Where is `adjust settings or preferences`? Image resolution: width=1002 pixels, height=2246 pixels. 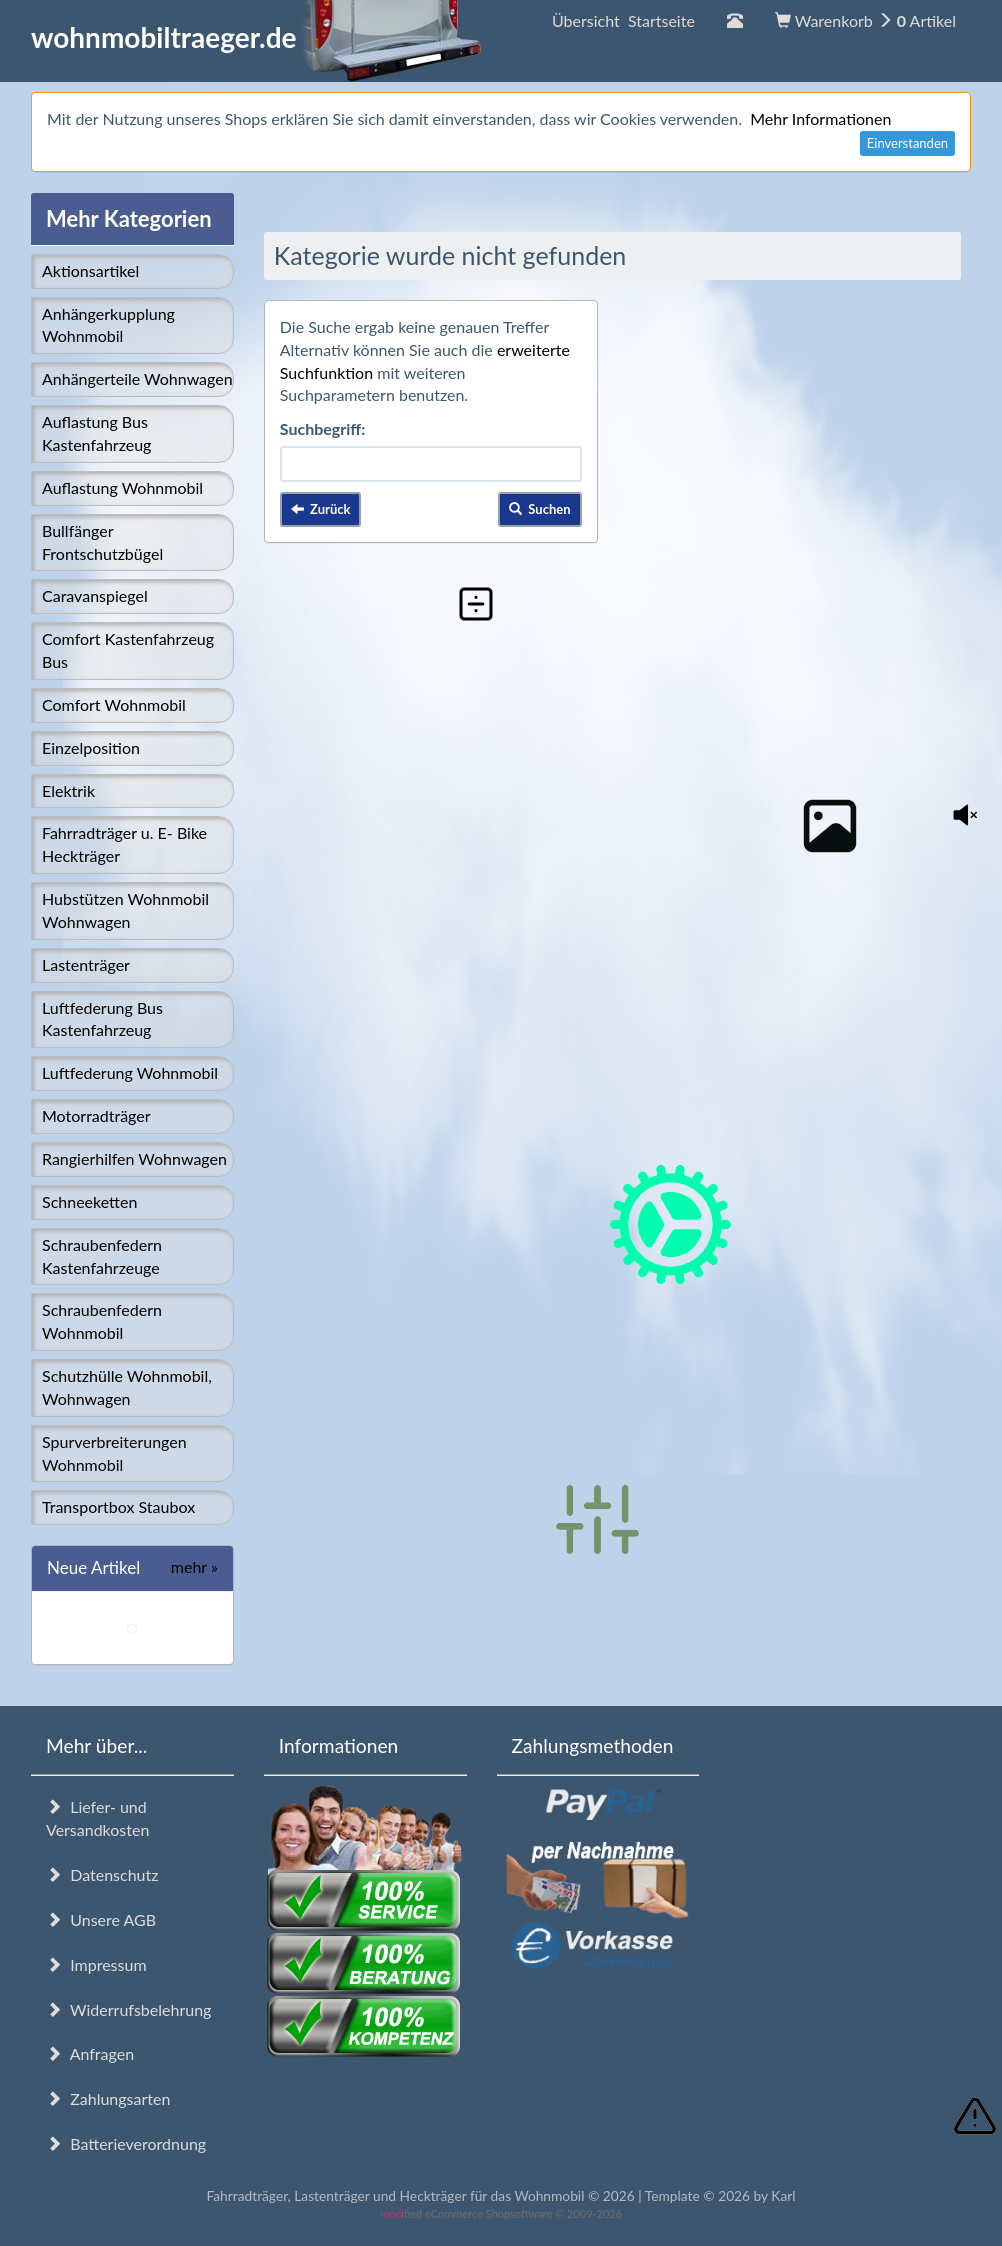
adjust settings or preferences is located at coordinates (597, 1519).